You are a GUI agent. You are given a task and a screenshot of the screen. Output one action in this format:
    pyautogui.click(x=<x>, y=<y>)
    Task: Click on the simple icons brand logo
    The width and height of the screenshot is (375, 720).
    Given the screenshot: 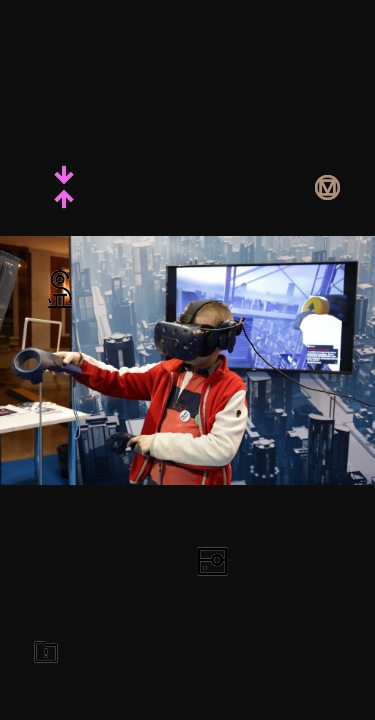 What is the action you would take?
    pyautogui.click(x=60, y=289)
    